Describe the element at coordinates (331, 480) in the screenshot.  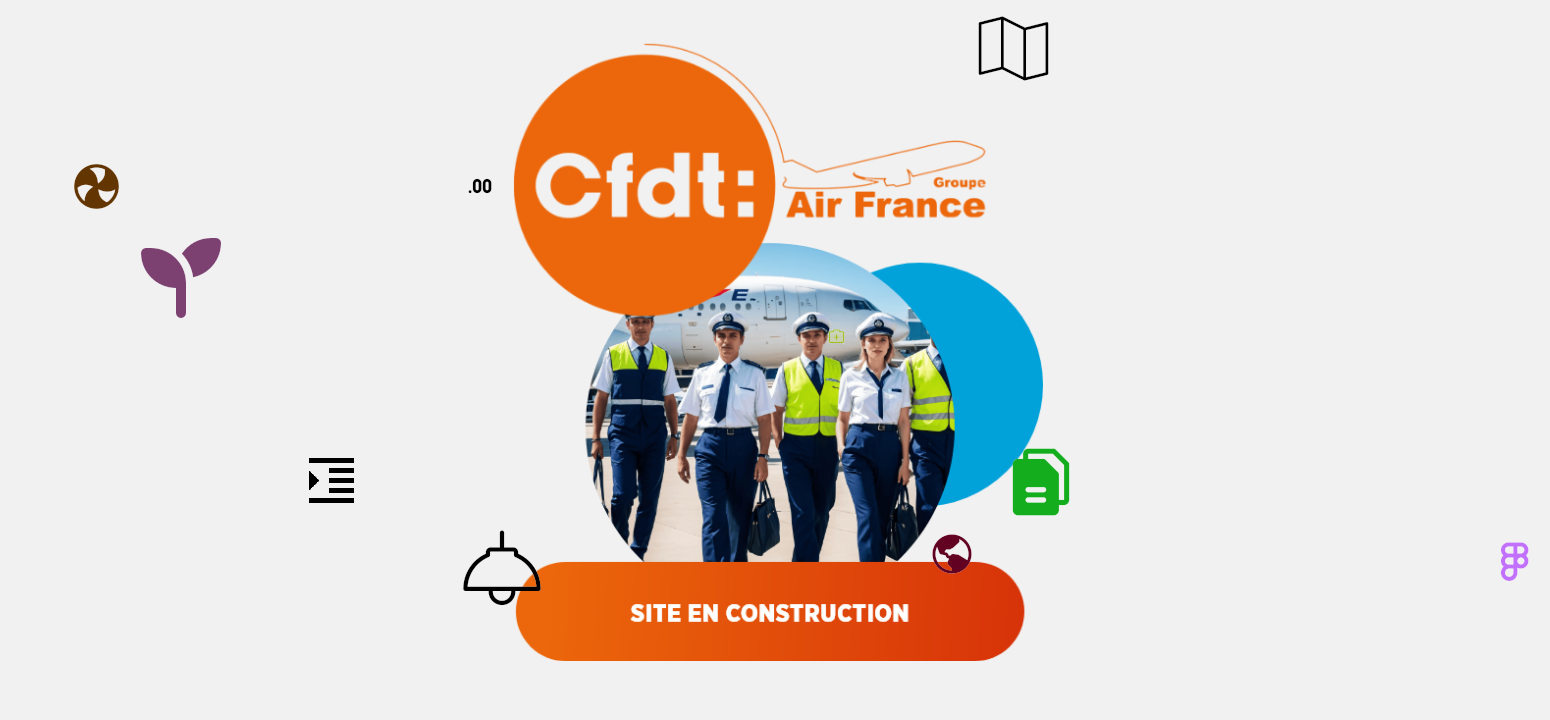
I see `increase text indentation` at that location.